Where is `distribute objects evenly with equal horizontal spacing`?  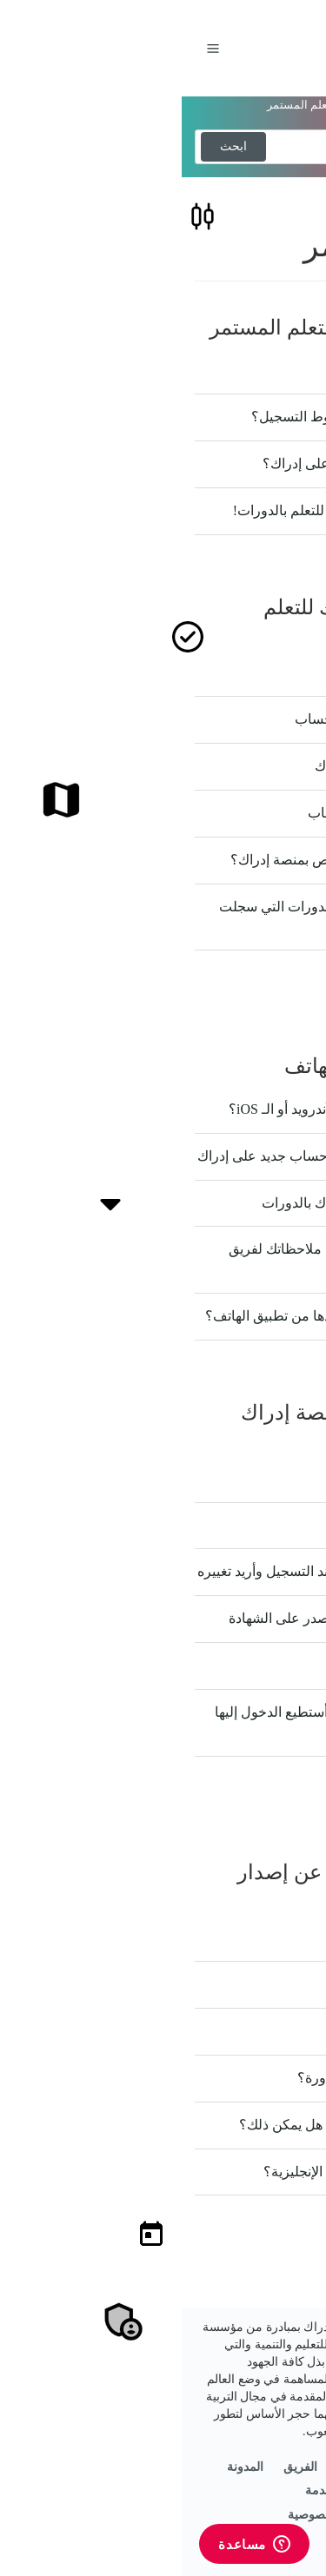
distribute objects evenly with equal horizontal spacing is located at coordinates (203, 216).